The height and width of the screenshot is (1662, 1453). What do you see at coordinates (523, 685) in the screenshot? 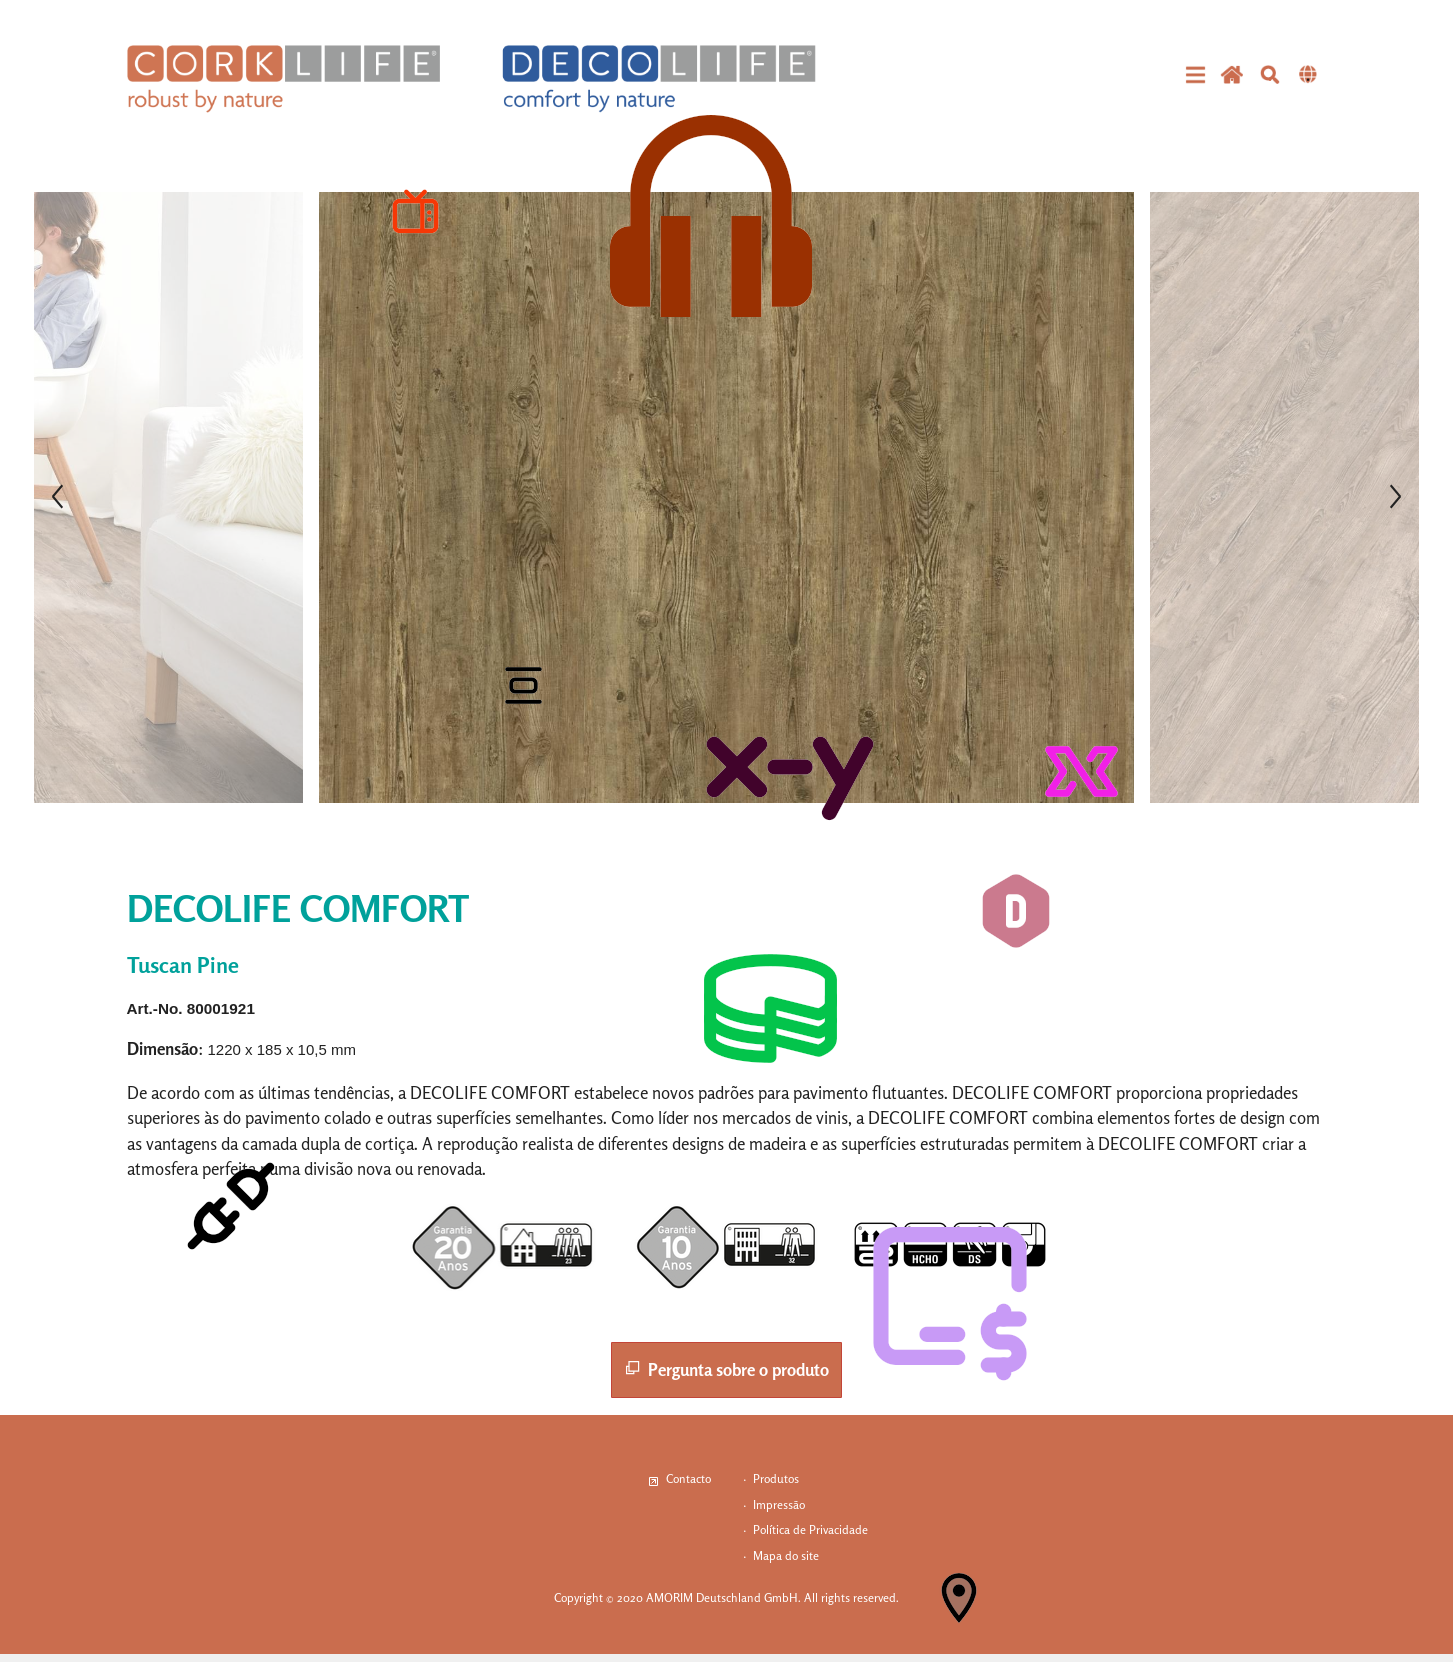
I see `distribute elements evenly horizontally` at bounding box center [523, 685].